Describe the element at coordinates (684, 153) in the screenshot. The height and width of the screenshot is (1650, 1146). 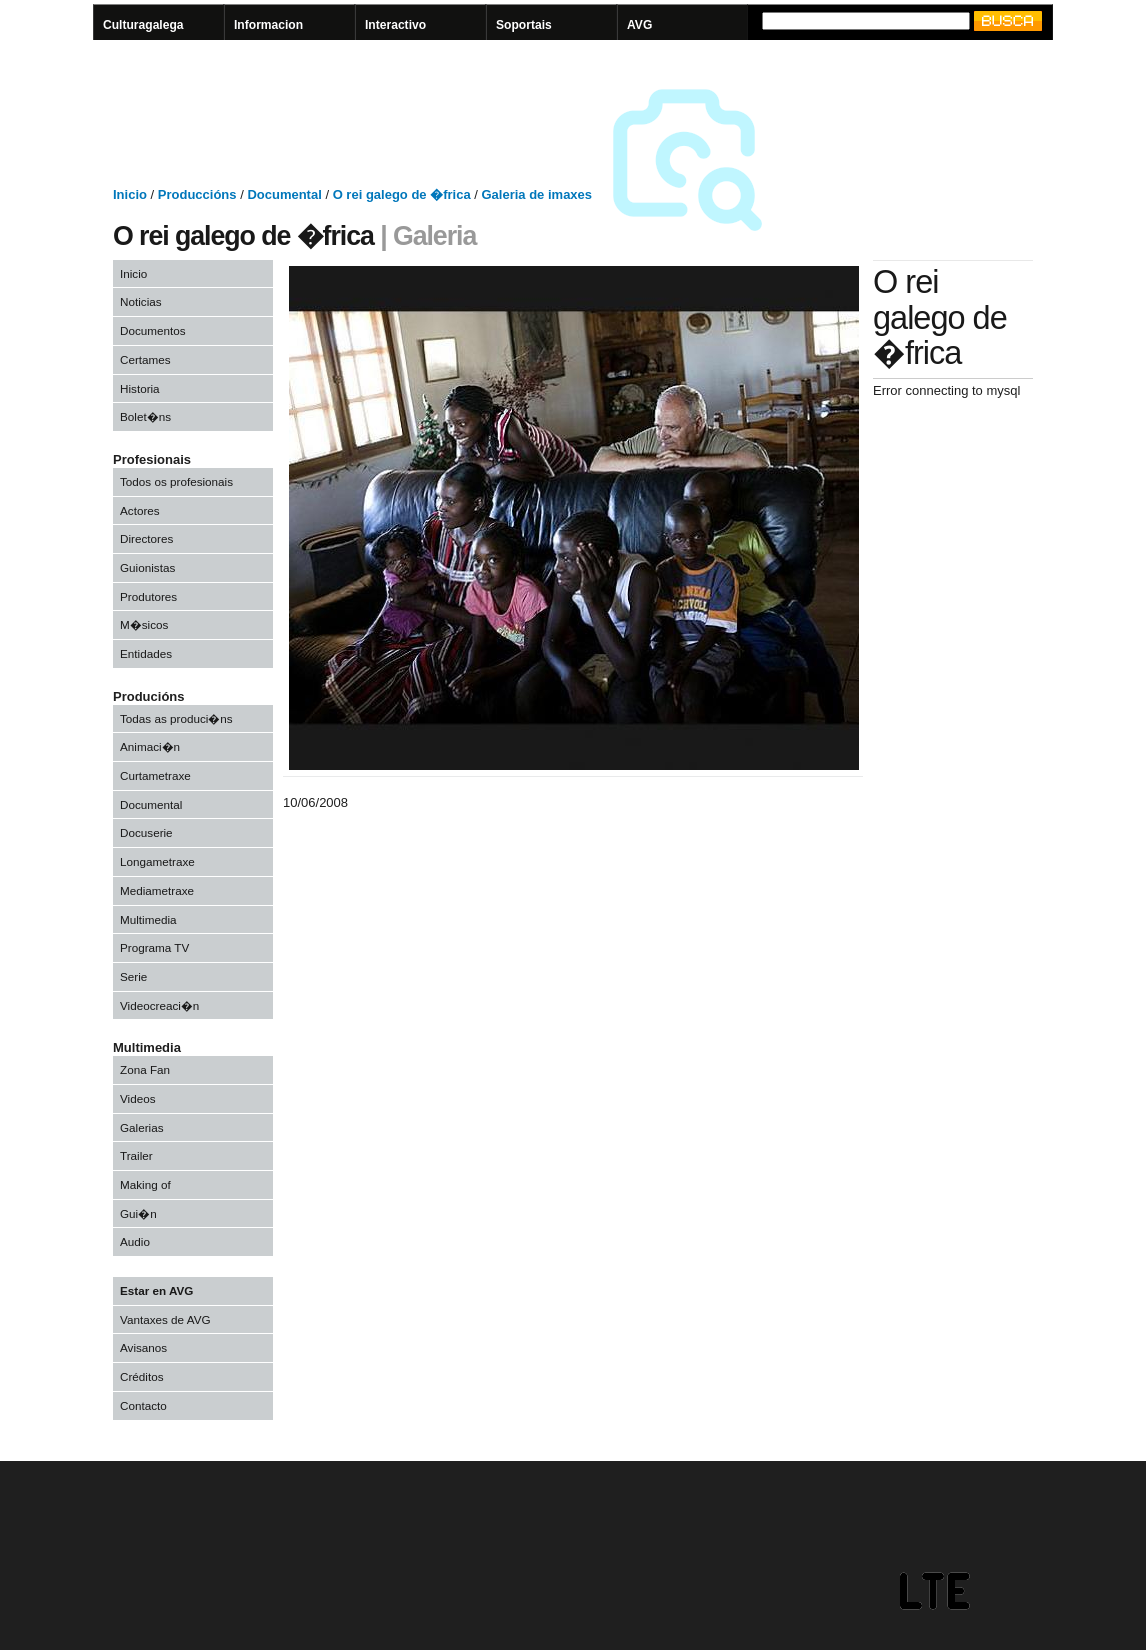
I see `search photos or images` at that location.